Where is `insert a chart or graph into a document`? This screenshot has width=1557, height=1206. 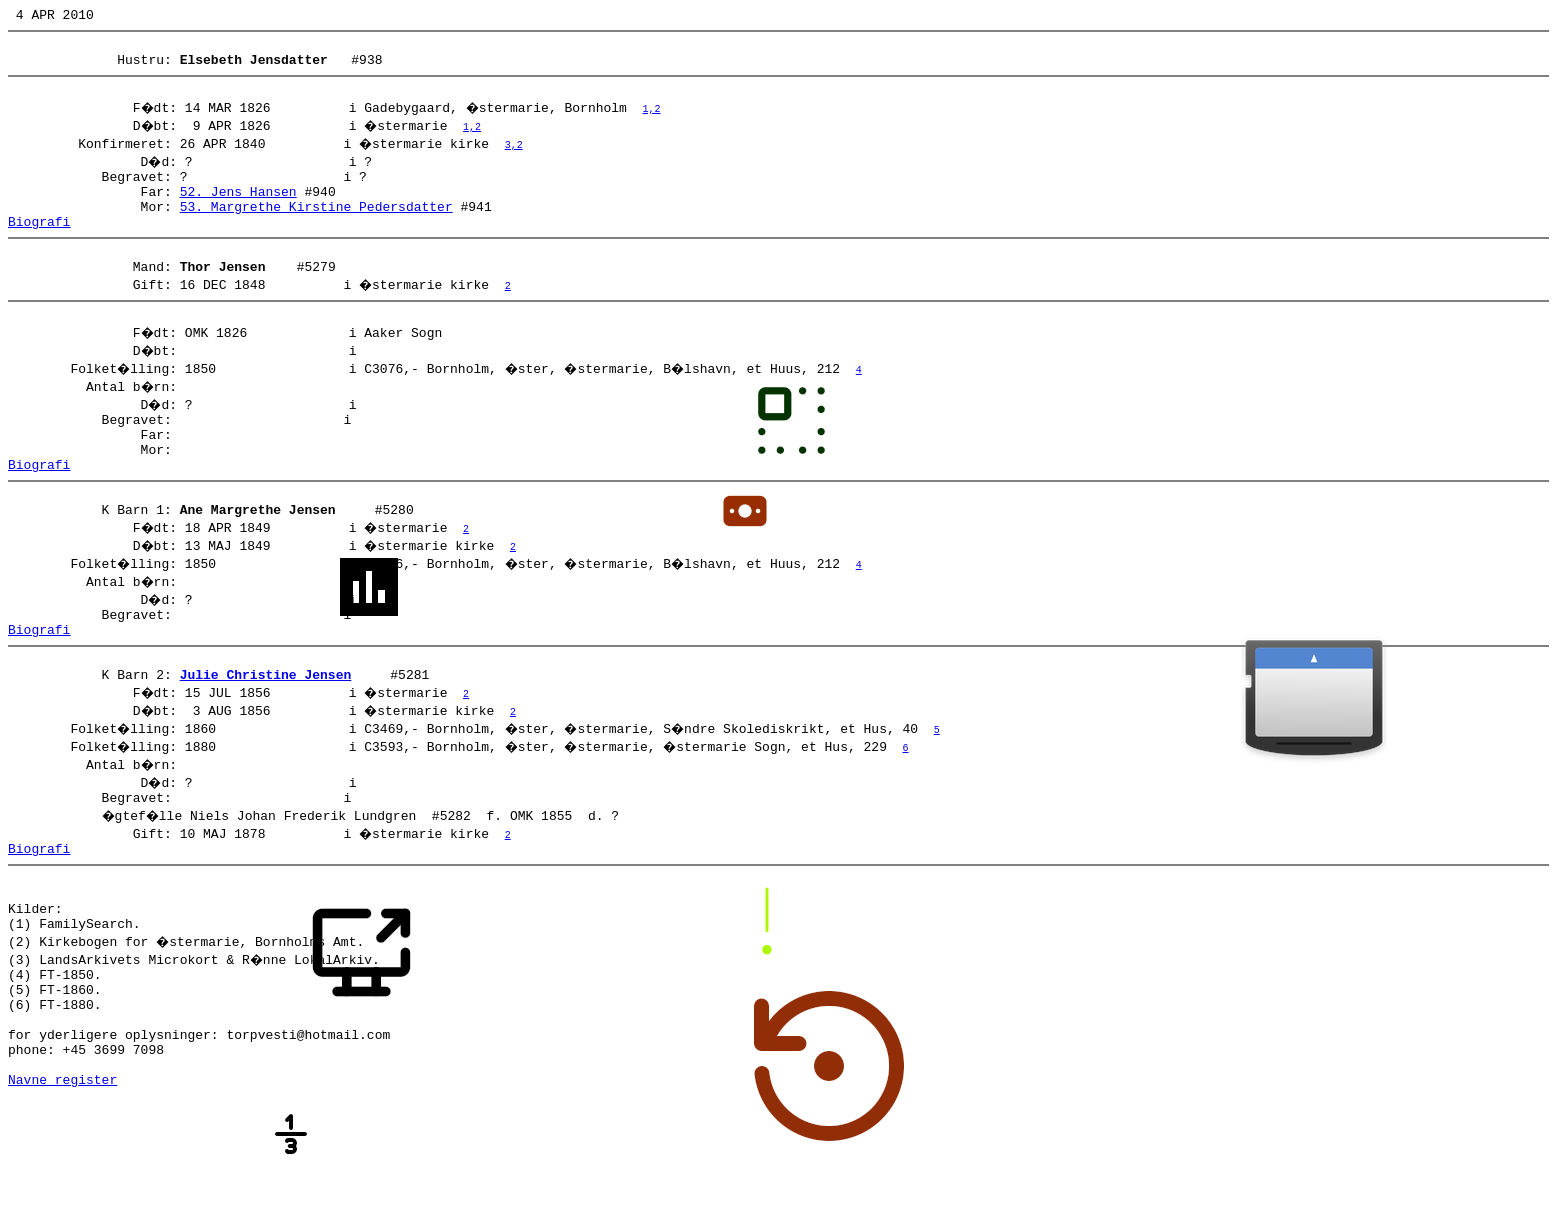
insert a chart or graph into a document is located at coordinates (369, 587).